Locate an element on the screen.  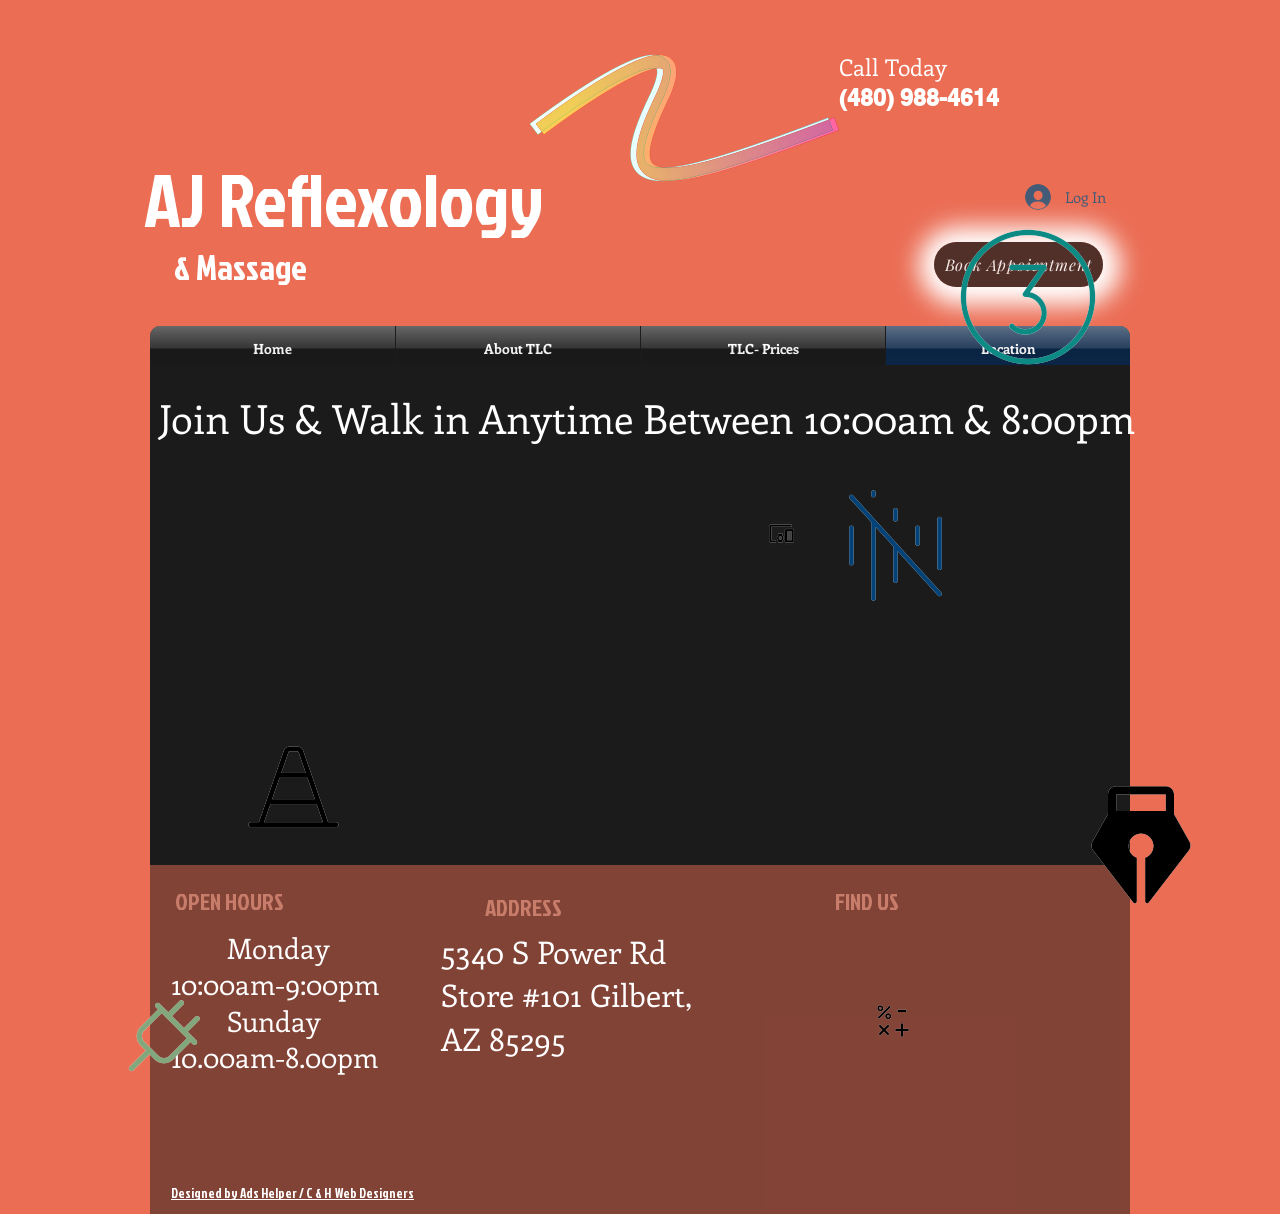
access drawing or illustration tools is located at coordinates (1141, 844).